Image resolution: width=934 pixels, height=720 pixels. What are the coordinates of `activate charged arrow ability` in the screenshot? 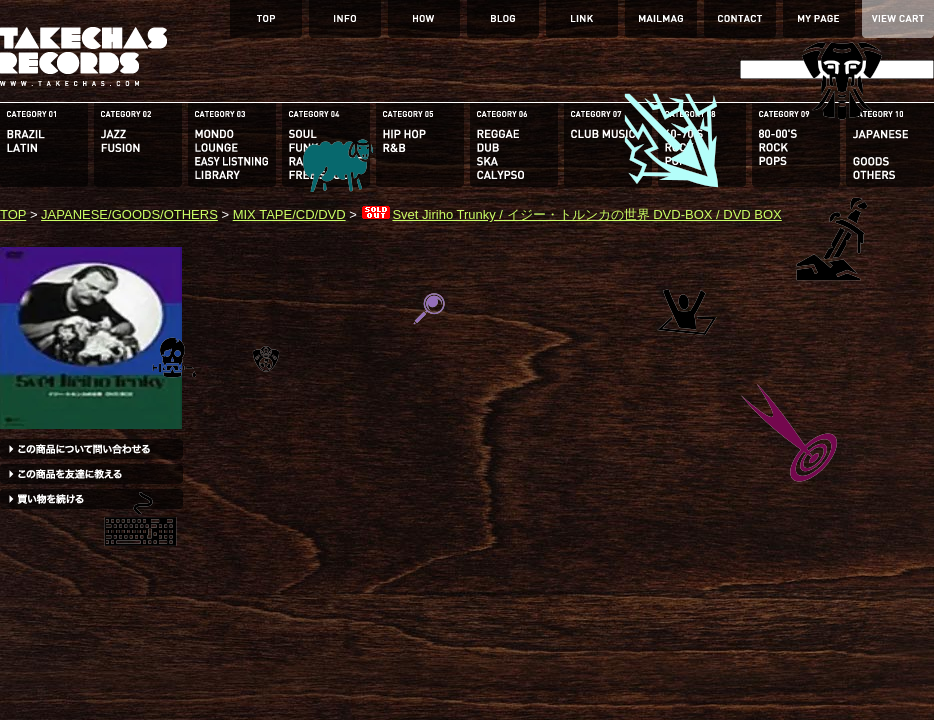 It's located at (671, 140).